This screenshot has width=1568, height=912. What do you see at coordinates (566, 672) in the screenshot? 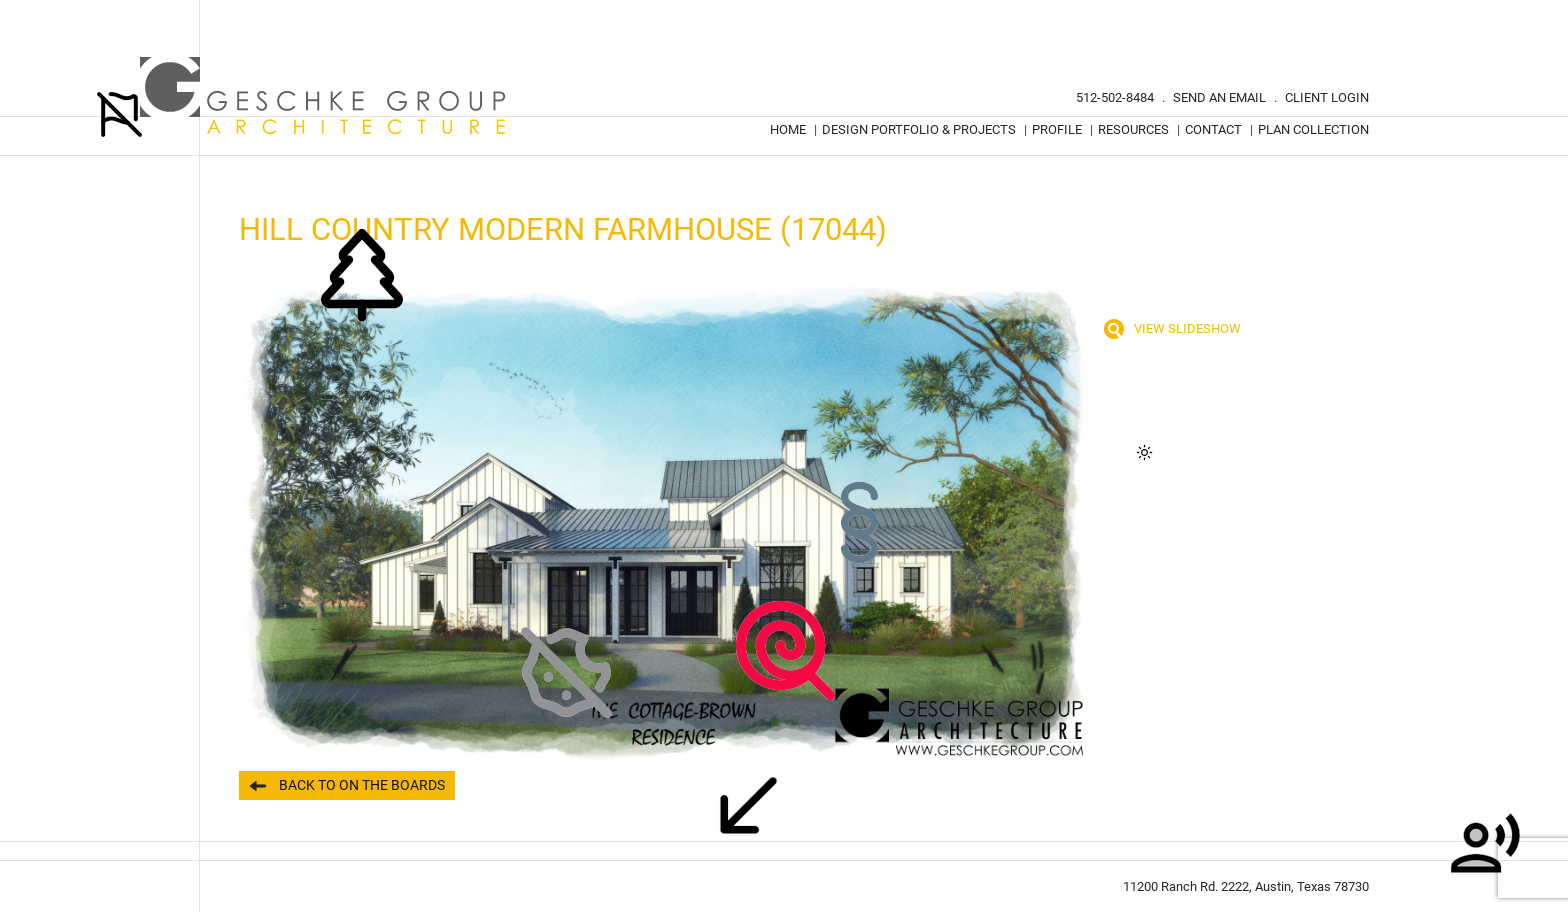
I see `disable cookie tracking` at bounding box center [566, 672].